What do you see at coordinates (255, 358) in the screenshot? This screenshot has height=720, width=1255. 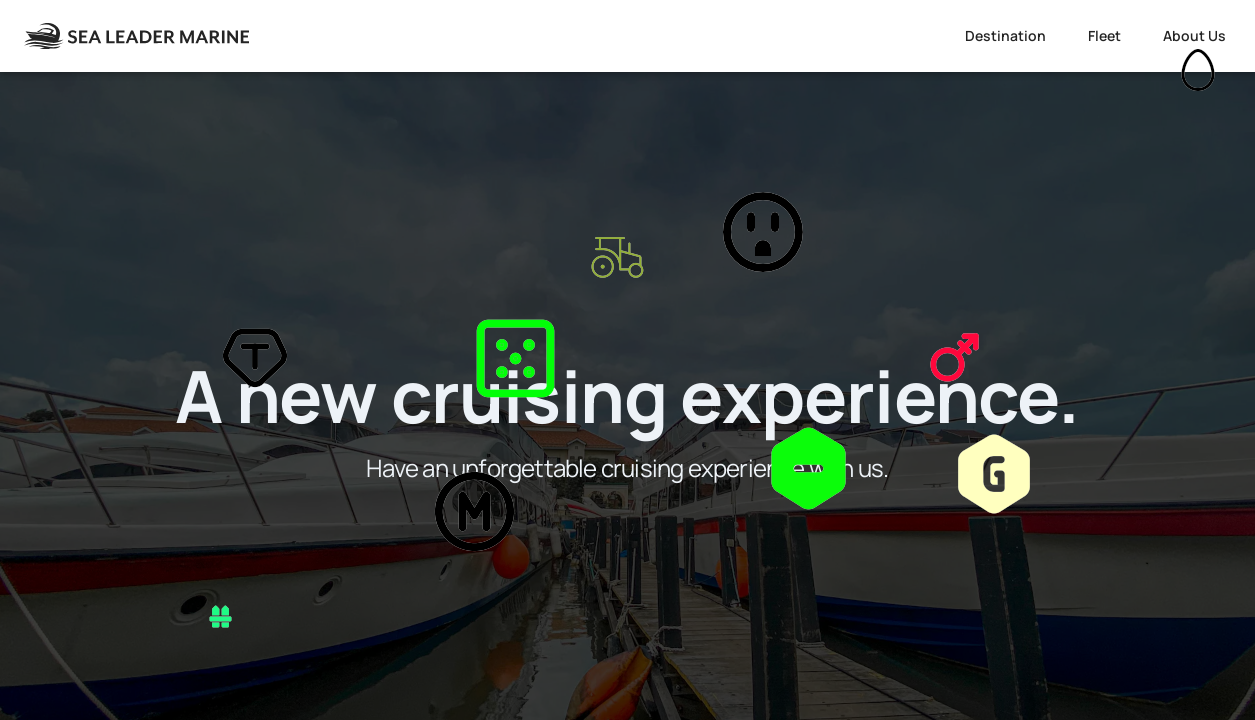 I see `tether (USDT) cryptocurrency logo` at bounding box center [255, 358].